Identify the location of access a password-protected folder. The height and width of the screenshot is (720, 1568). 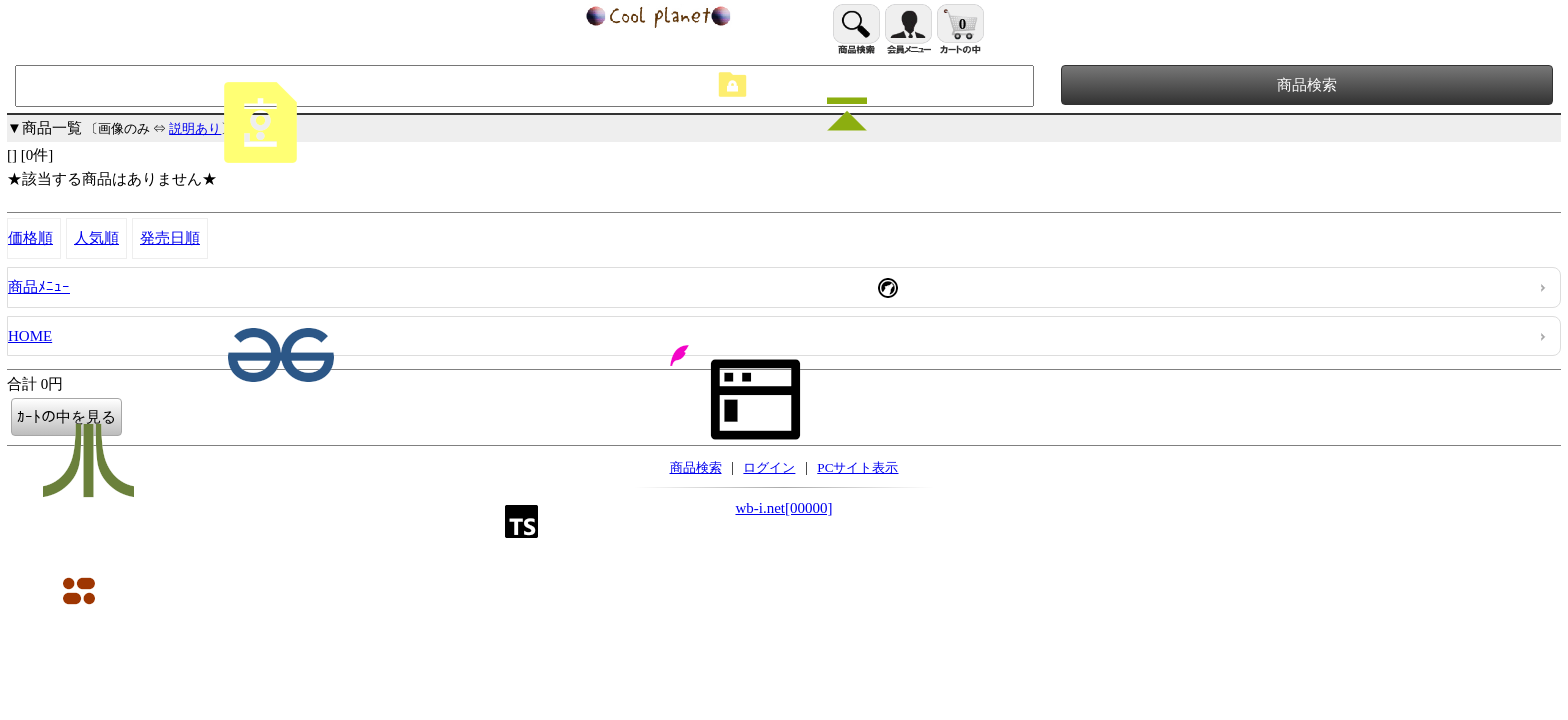
(732, 84).